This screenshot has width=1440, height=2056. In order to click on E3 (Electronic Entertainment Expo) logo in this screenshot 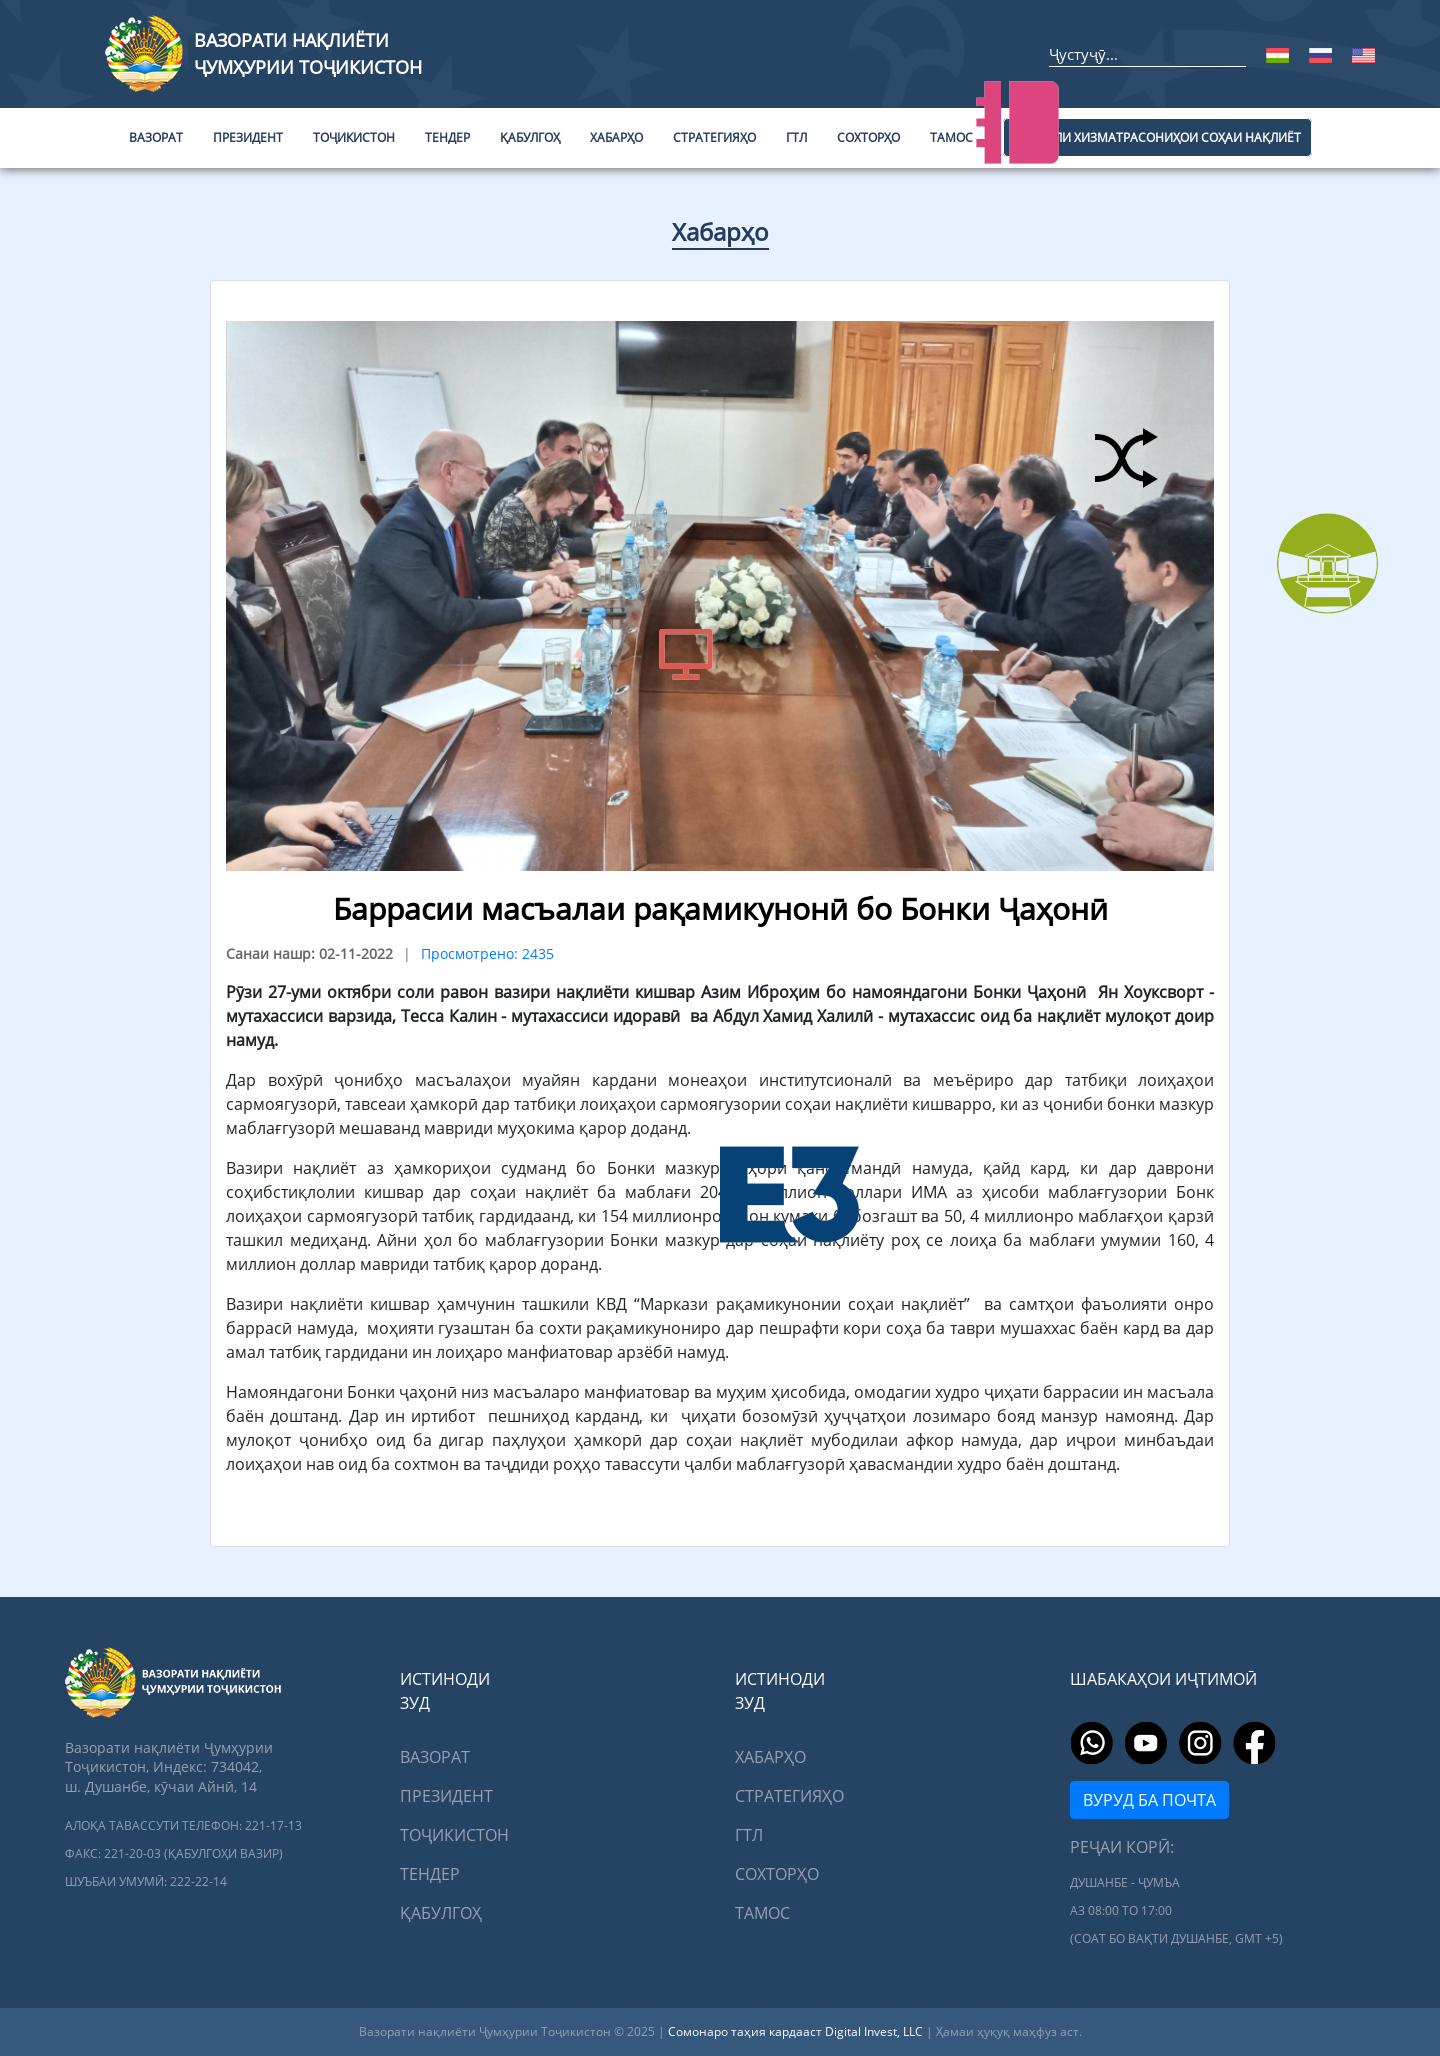, I will do `click(789, 1194)`.